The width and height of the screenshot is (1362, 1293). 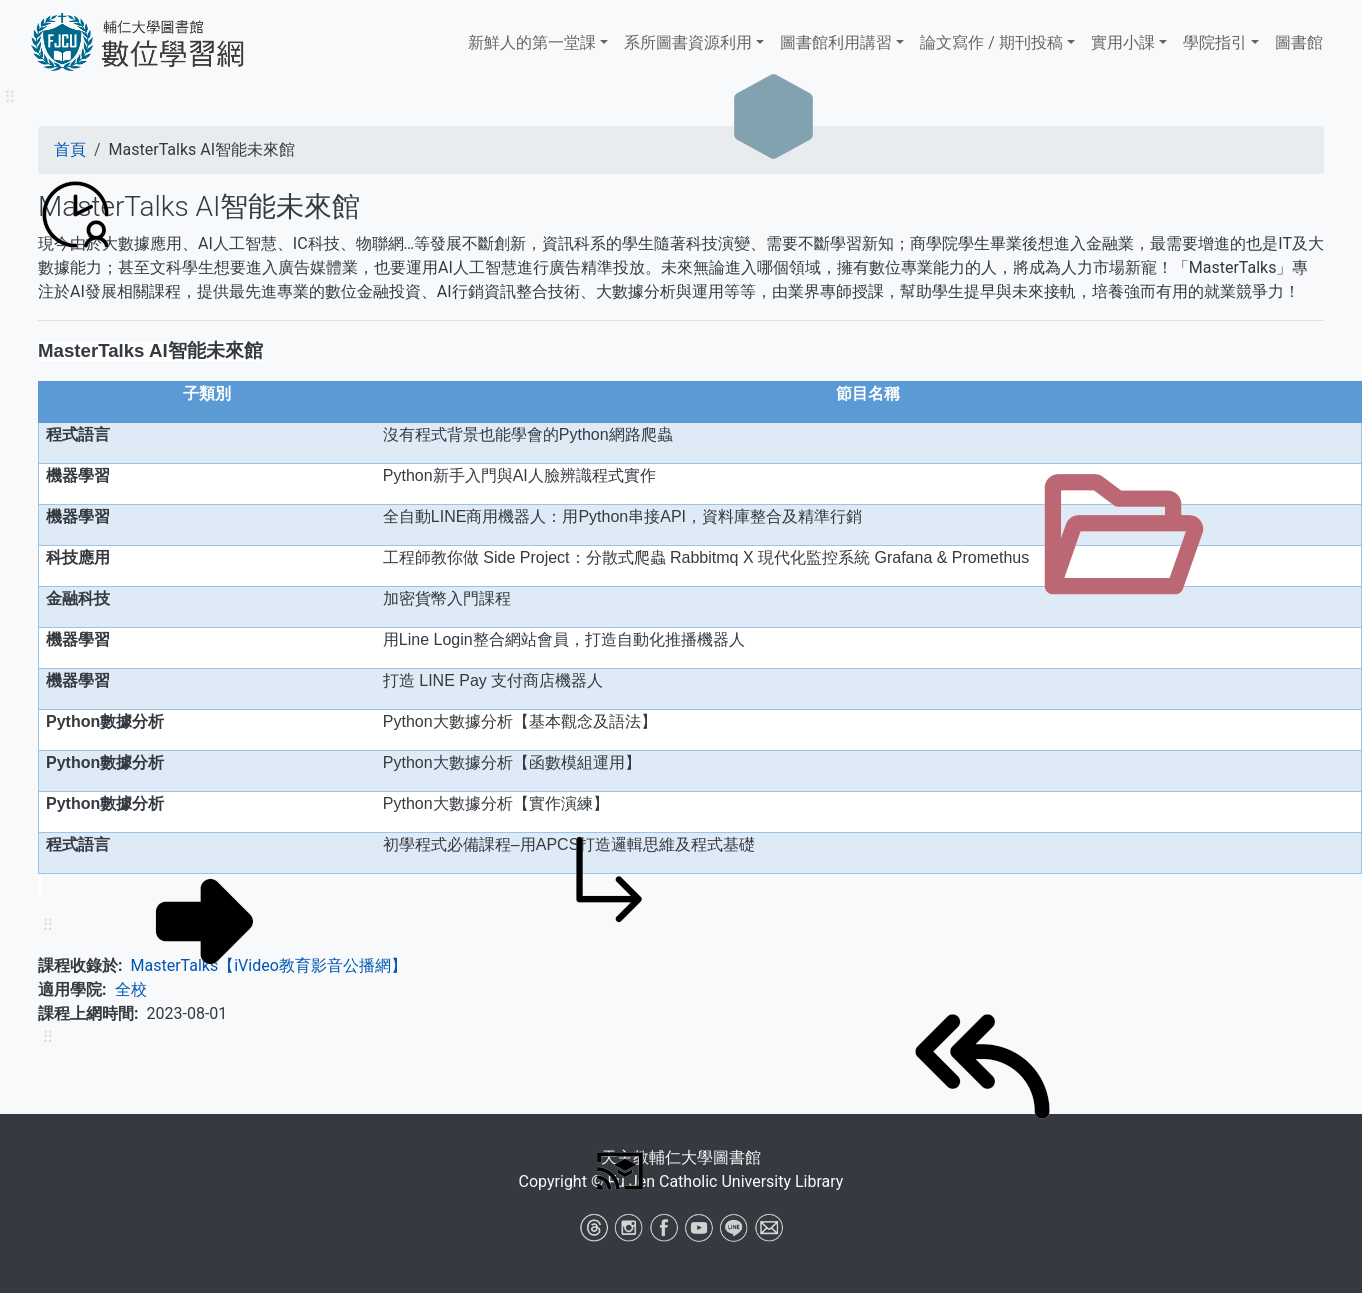 What do you see at coordinates (75, 214) in the screenshot?
I see `view user's time or schedule` at bounding box center [75, 214].